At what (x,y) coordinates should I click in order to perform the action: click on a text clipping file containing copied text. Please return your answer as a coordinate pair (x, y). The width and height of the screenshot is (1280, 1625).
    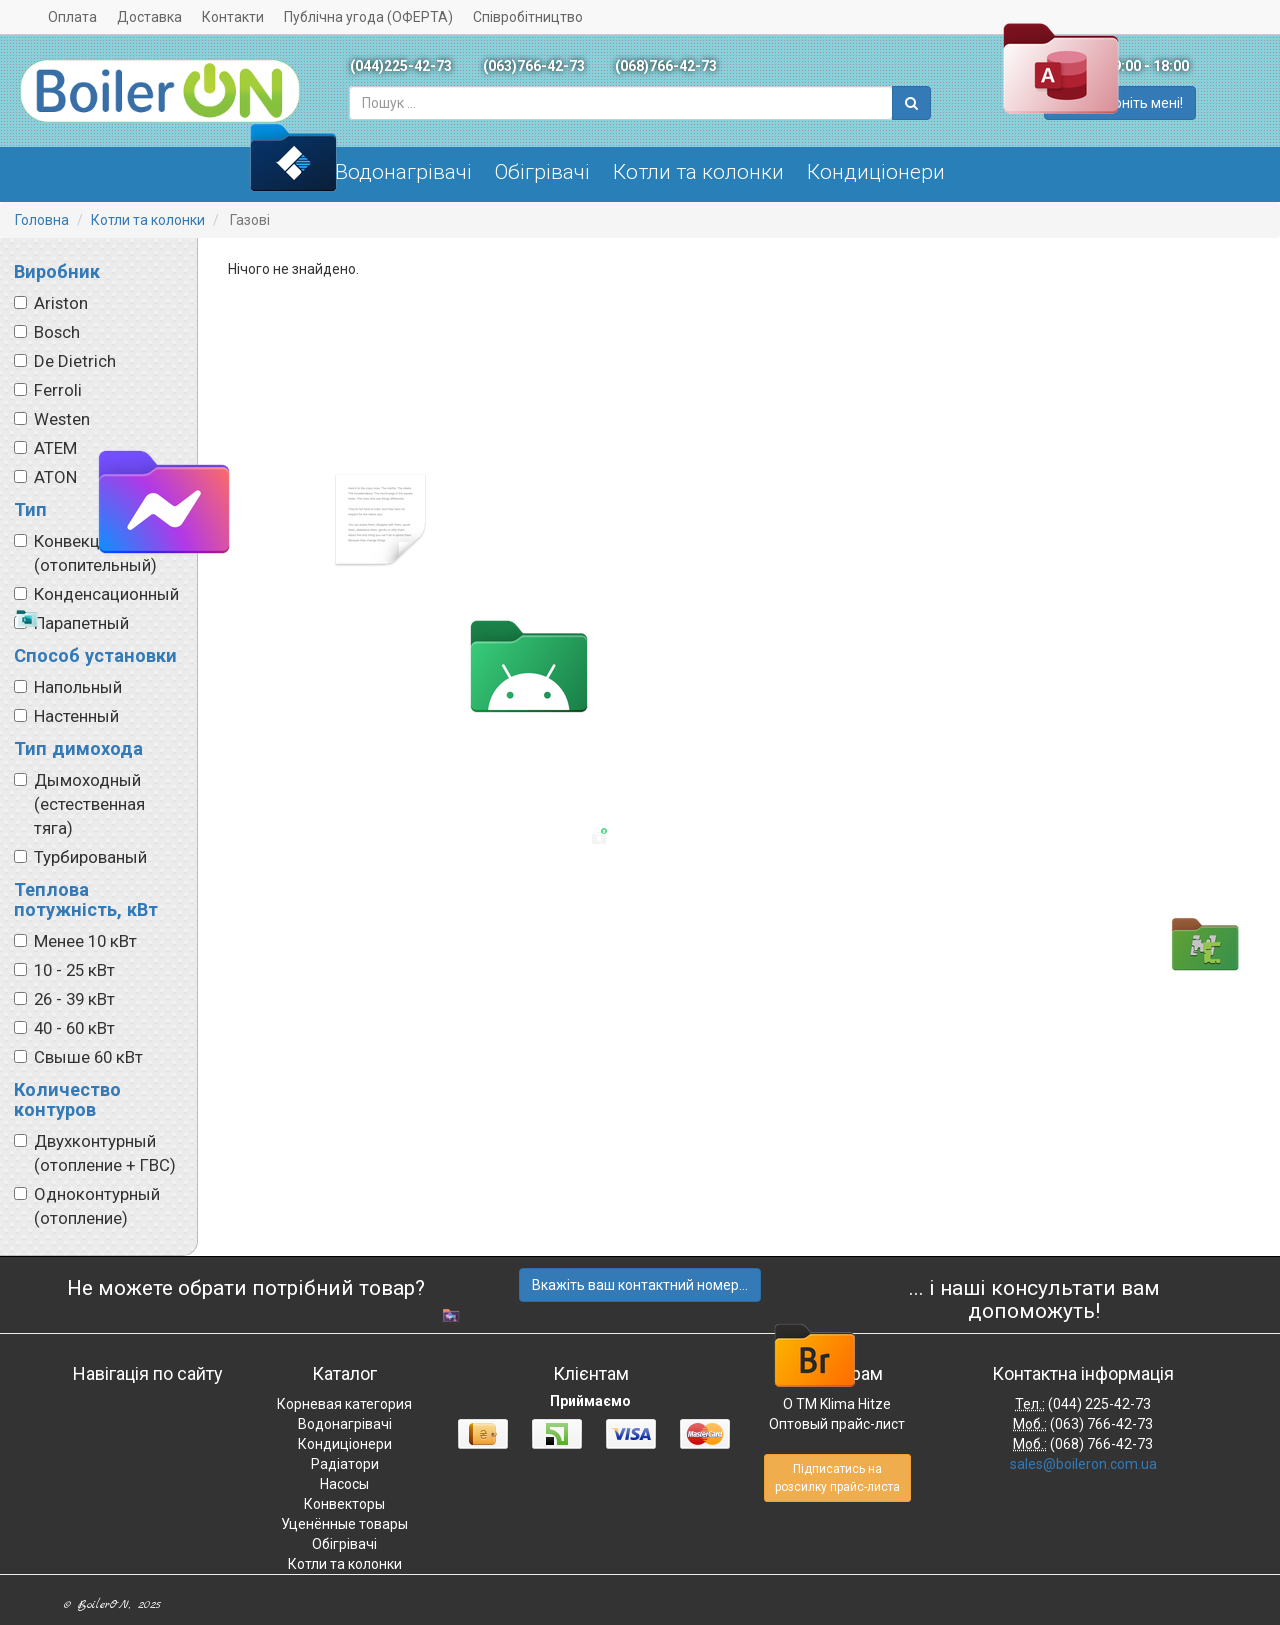
    Looking at the image, I should click on (380, 521).